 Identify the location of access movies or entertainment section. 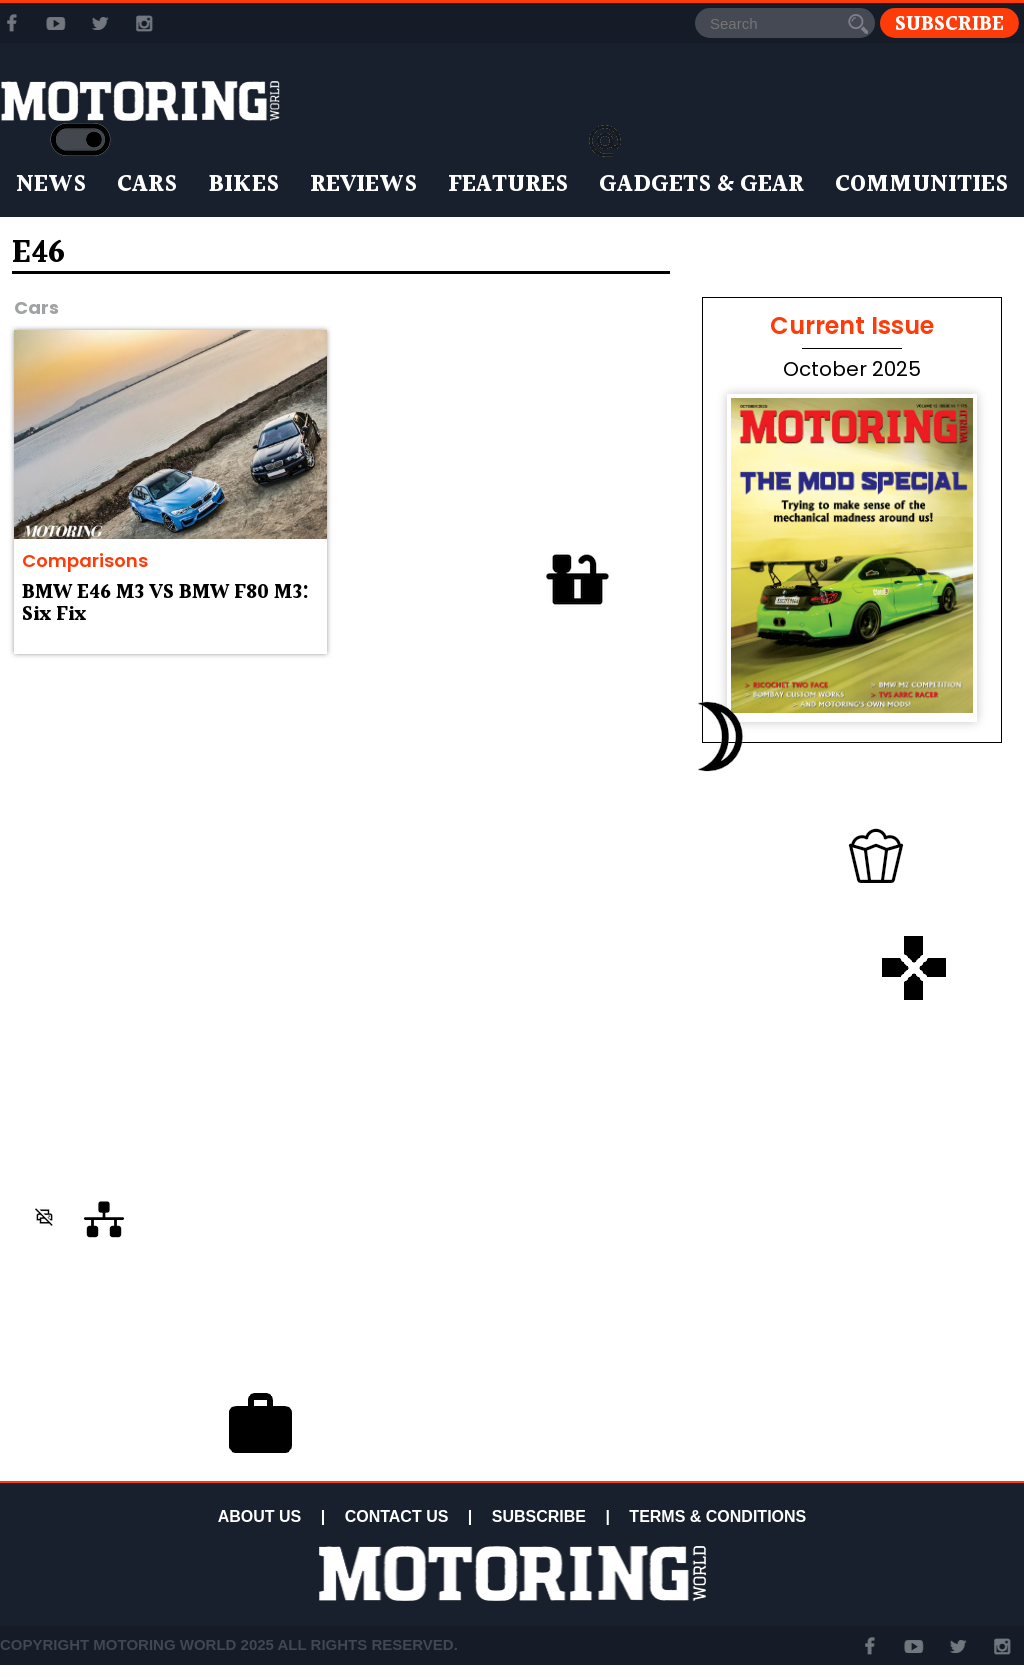
(876, 858).